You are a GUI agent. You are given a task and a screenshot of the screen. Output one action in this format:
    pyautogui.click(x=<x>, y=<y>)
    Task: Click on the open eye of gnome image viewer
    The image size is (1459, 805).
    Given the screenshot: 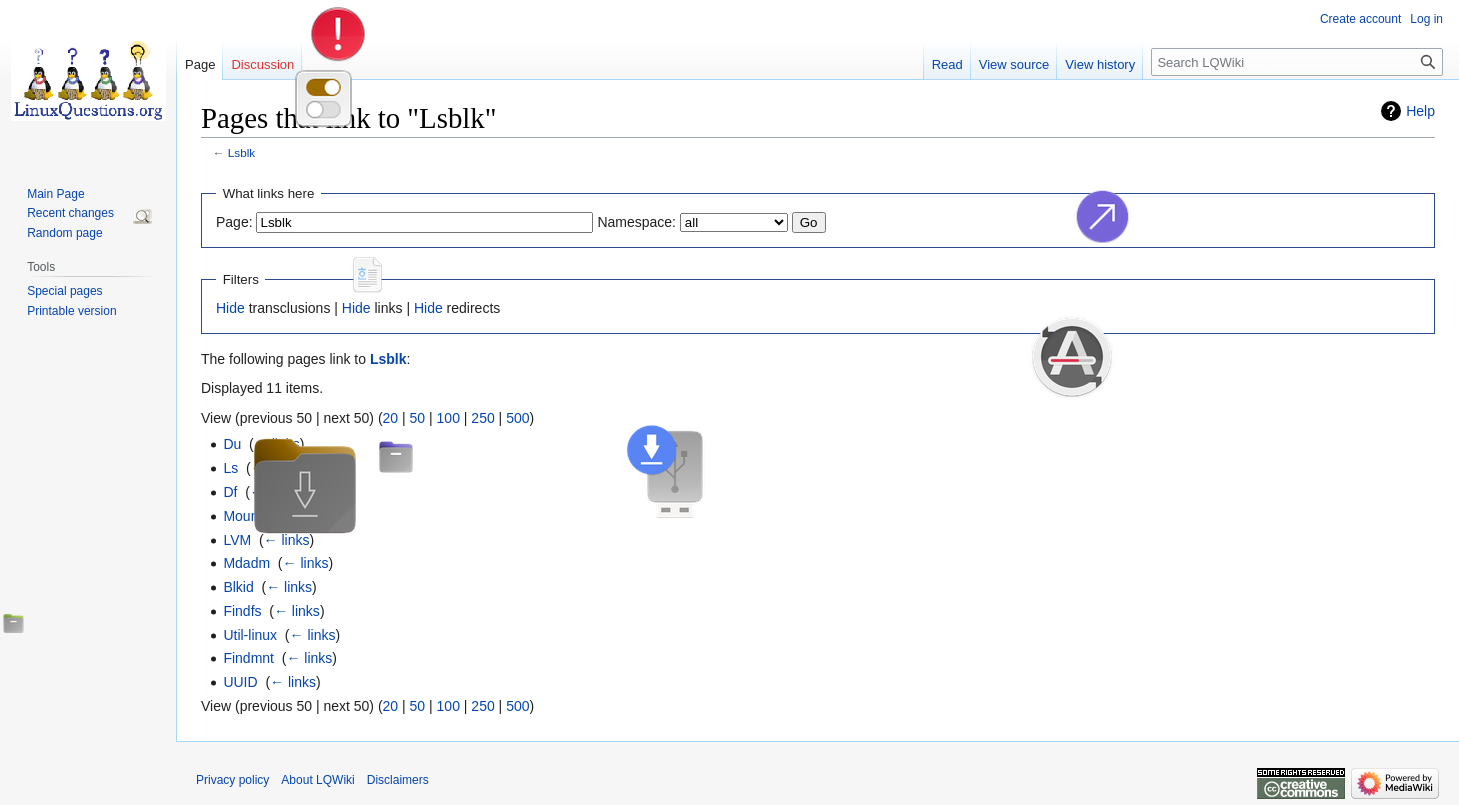 What is the action you would take?
    pyautogui.click(x=142, y=216)
    